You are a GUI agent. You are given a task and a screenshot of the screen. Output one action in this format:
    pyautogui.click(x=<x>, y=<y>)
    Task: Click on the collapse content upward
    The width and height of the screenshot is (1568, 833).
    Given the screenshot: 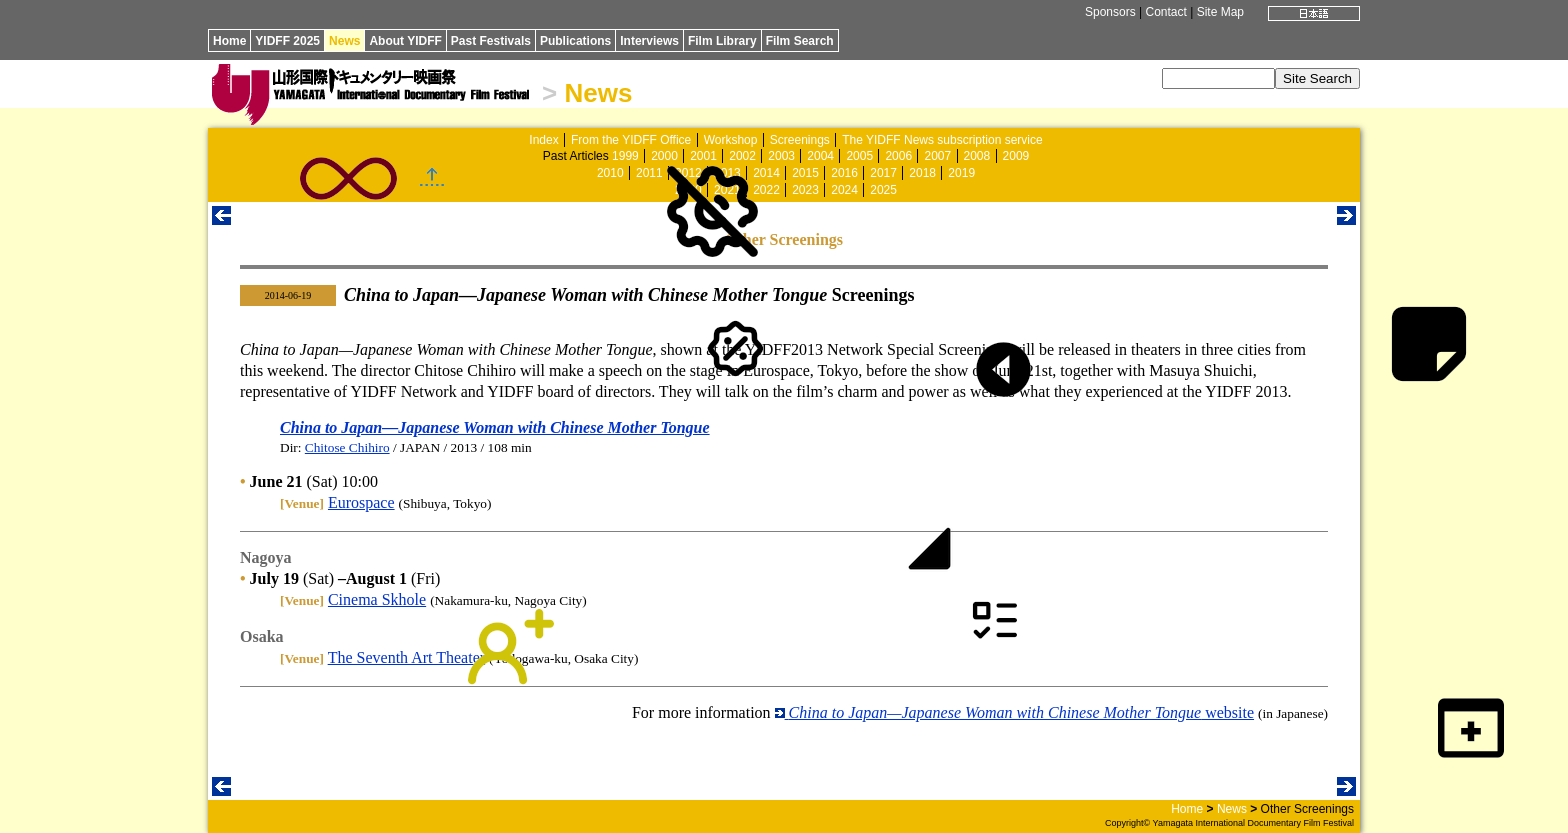 What is the action you would take?
    pyautogui.click(x=432, y=177)
    